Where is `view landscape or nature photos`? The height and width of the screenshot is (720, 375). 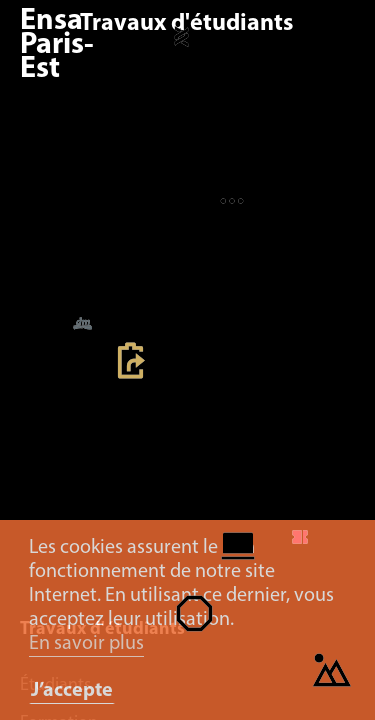 view landscape or nature photos is located at coordinates (331, 670).